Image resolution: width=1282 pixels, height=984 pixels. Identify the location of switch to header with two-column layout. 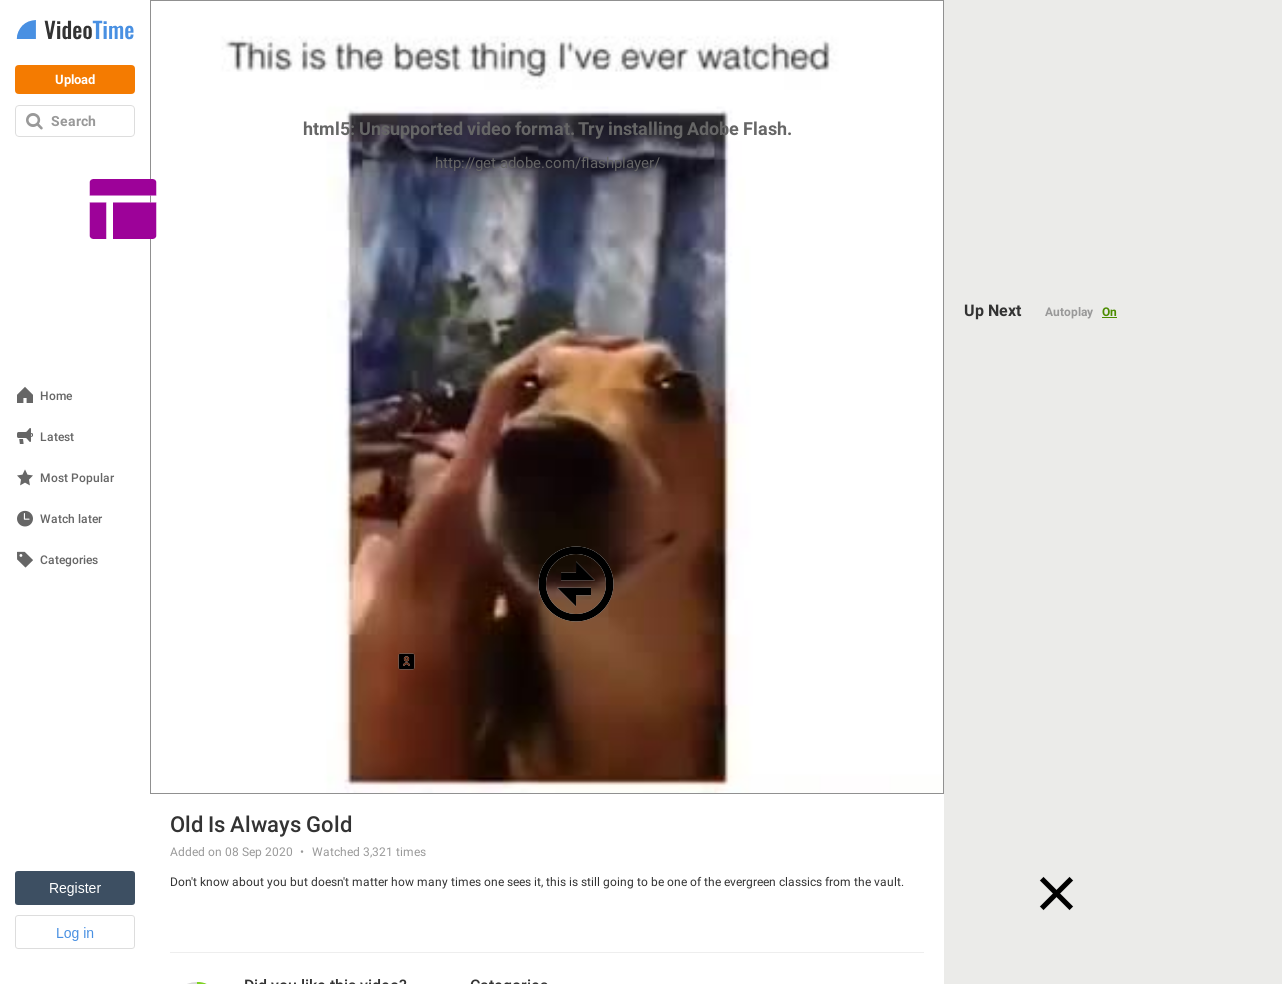
(123, 209).